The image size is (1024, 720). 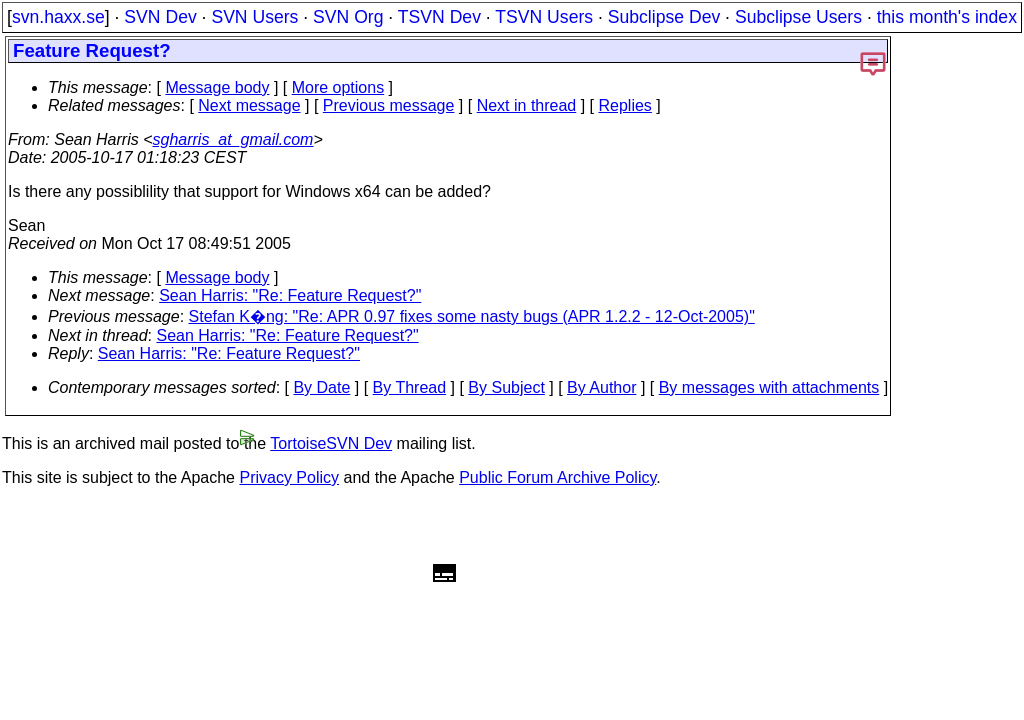 I want to click on open chat or messaging, so click(x=873, y=63).